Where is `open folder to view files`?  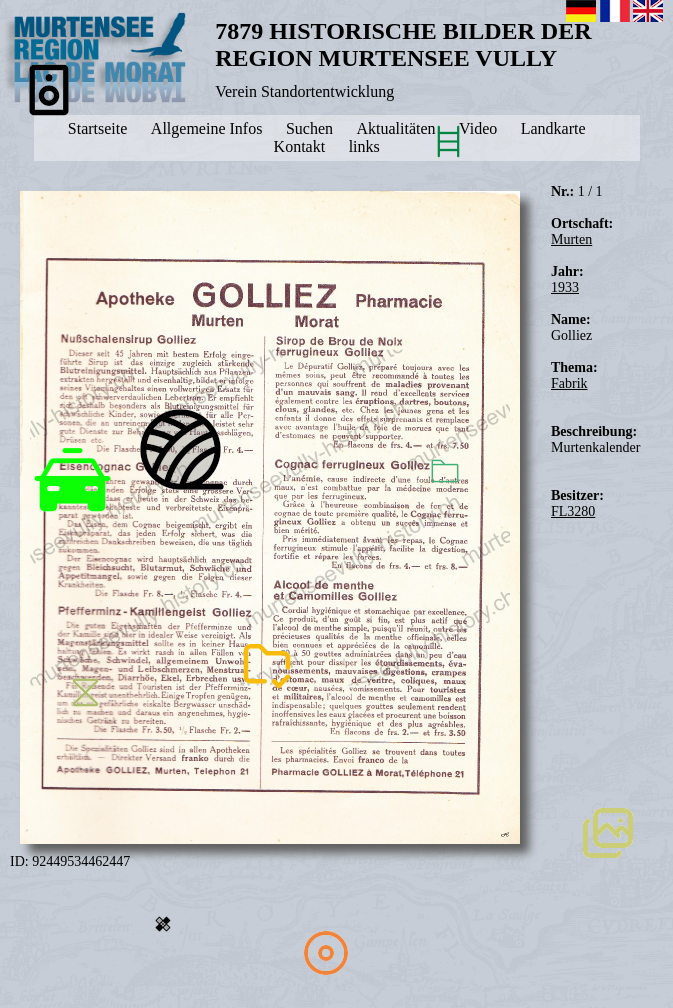 open folder to view files is located at coordinates (445, 471).